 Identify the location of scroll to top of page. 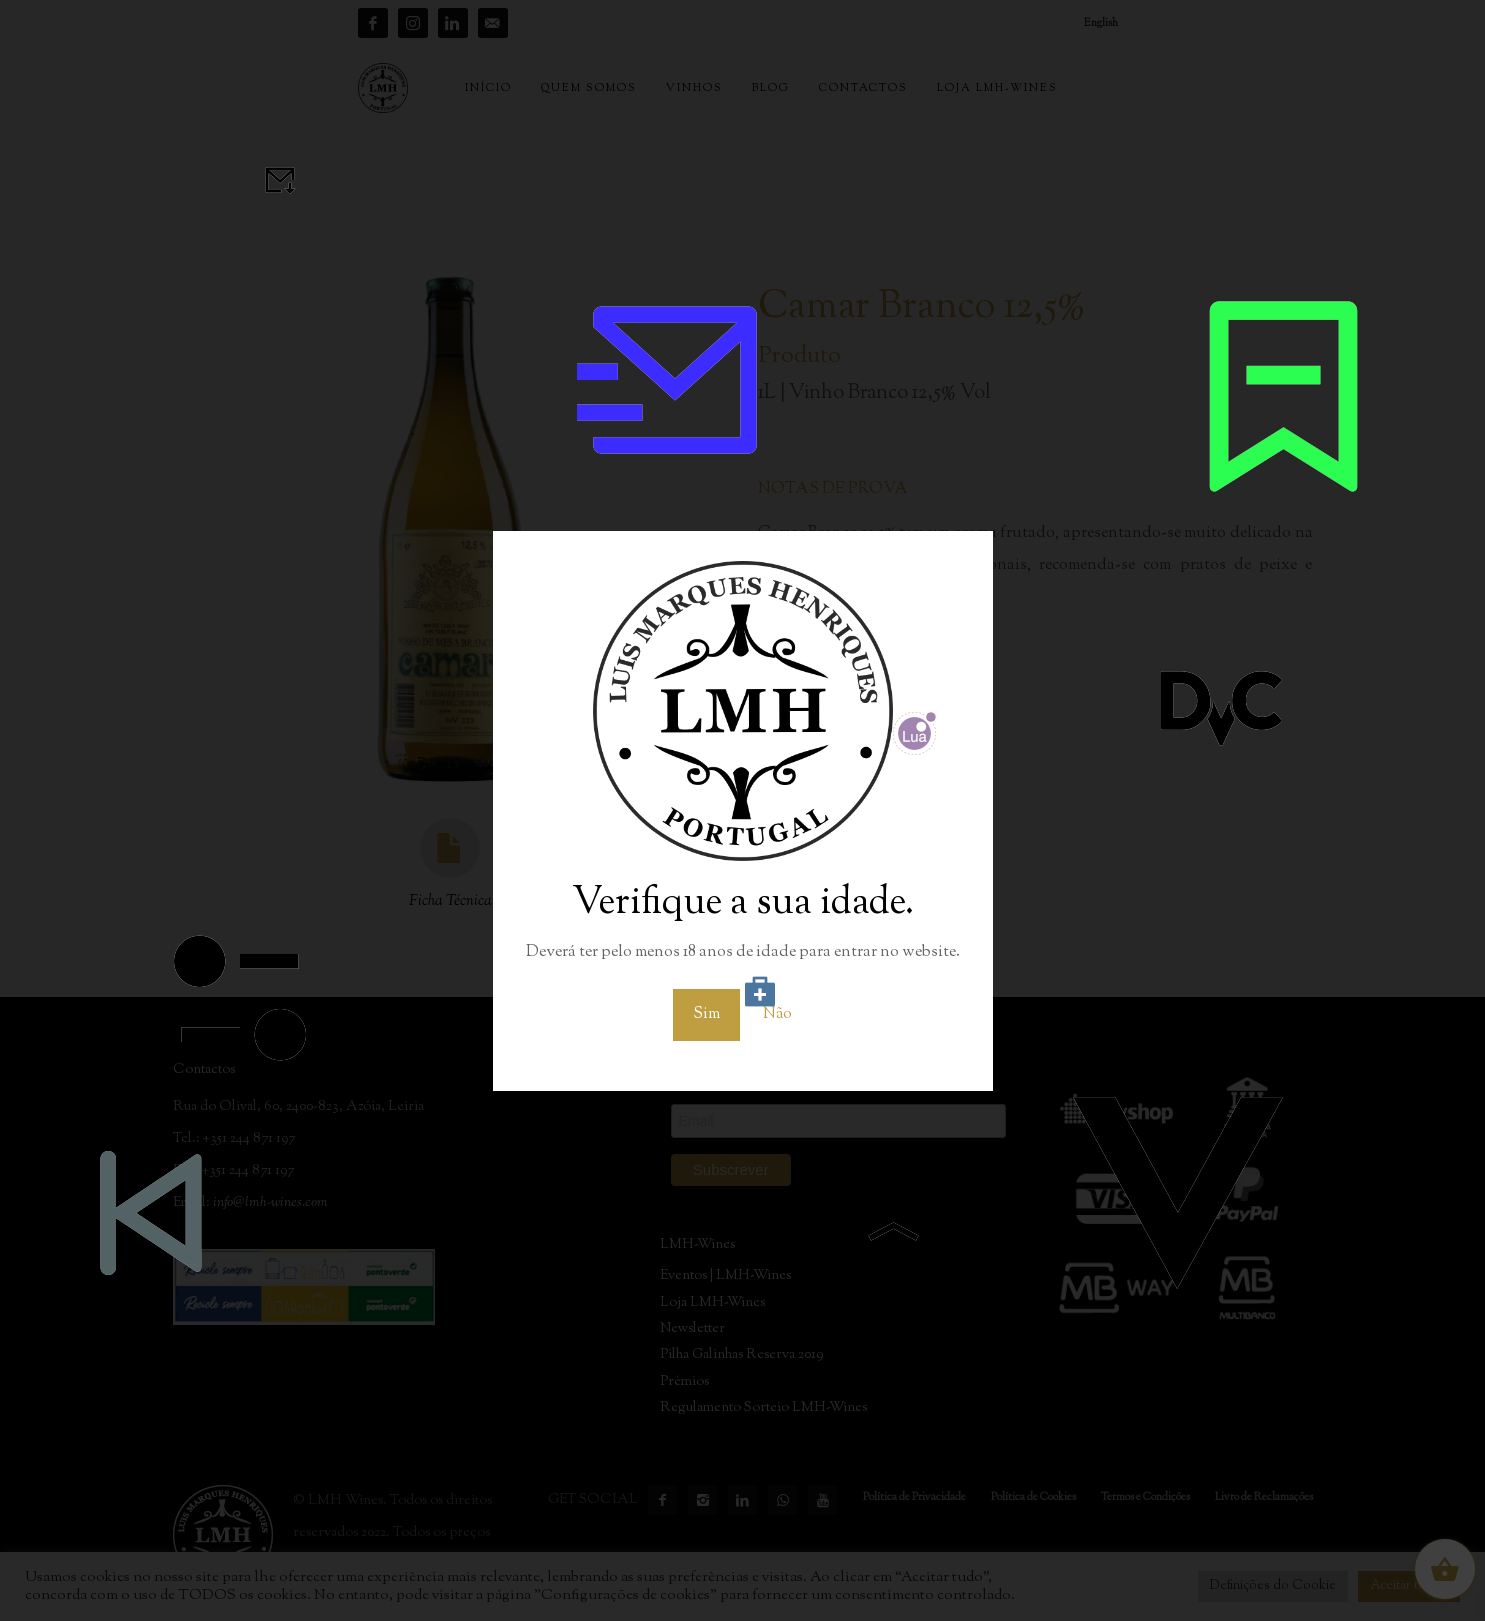
(893, 1232).